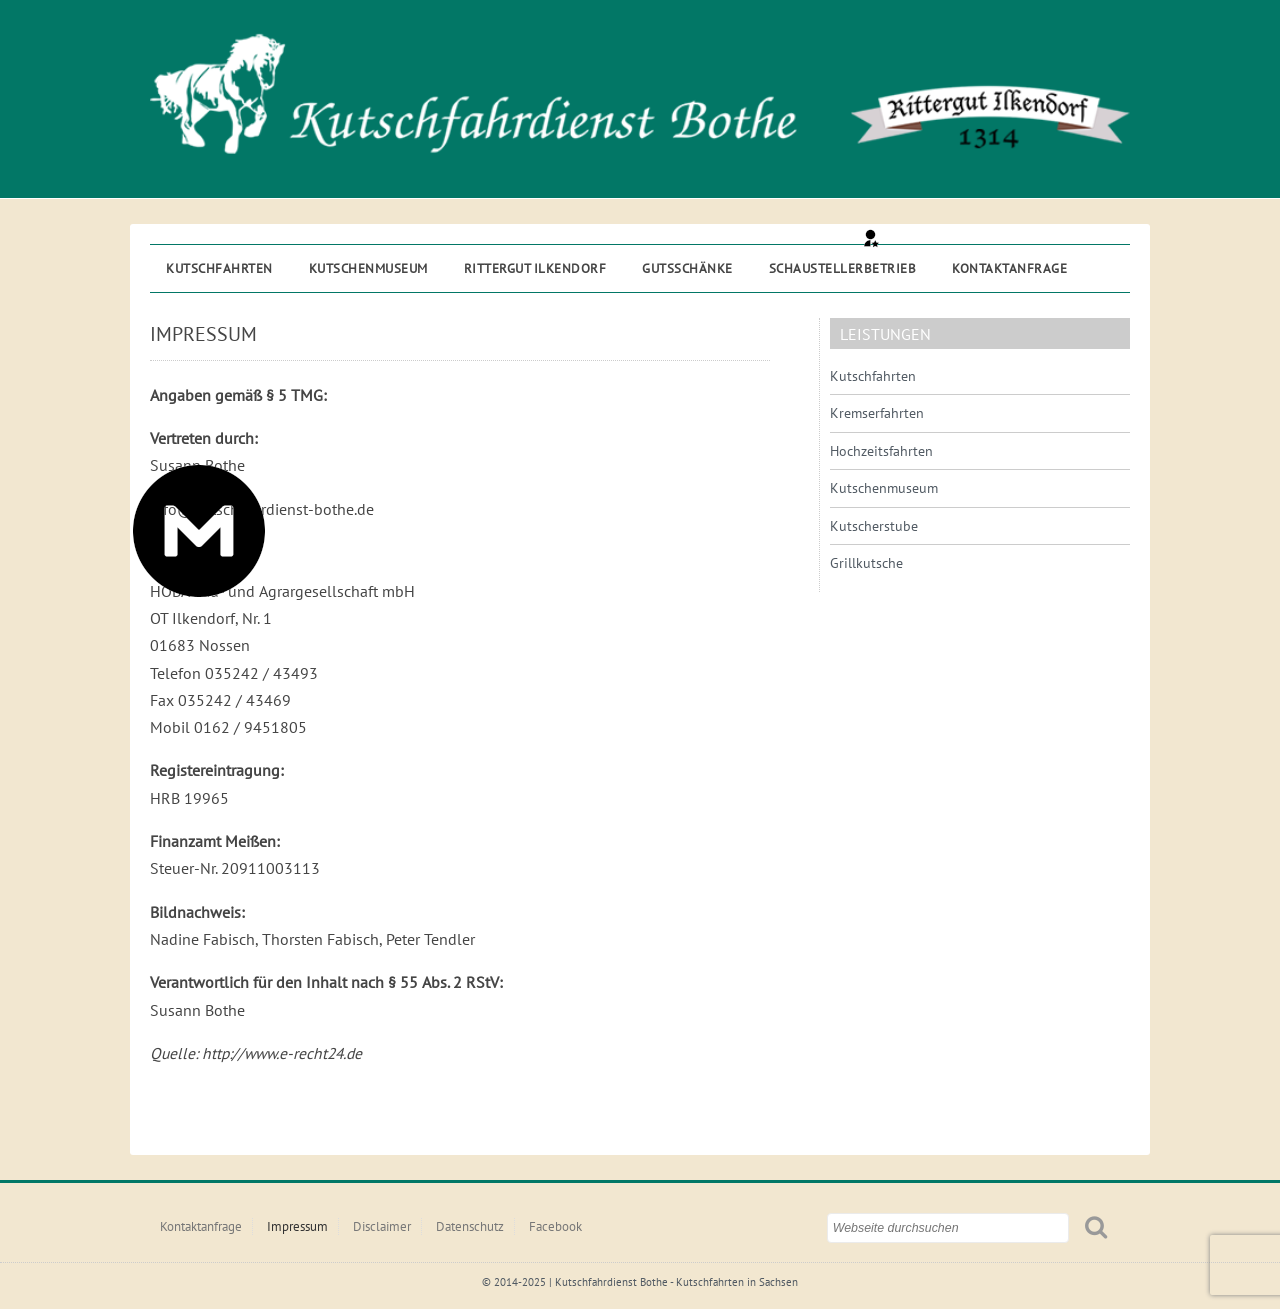 This screenshot has width=1280, height=1309. Describe the element at coordinates (199, 531) in the screenshot. I see `open the MEGA cloud storage app` at that location.